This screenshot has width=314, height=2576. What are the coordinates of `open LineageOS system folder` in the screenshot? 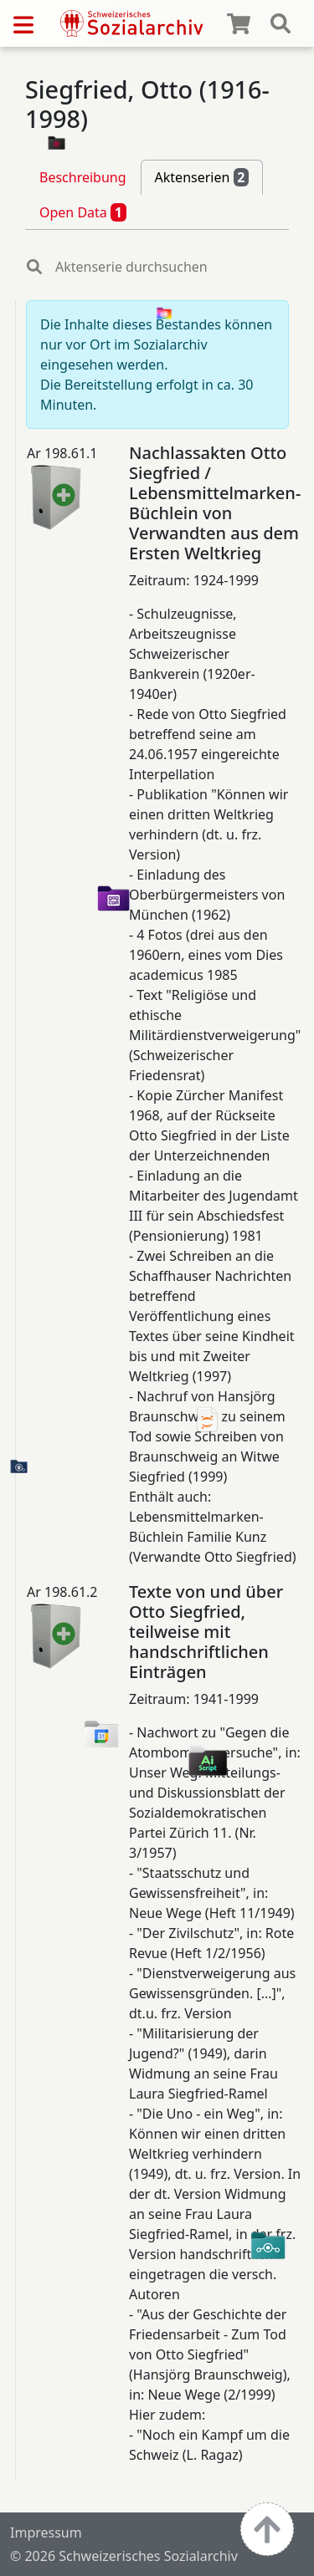 It's located at (268, 2247).